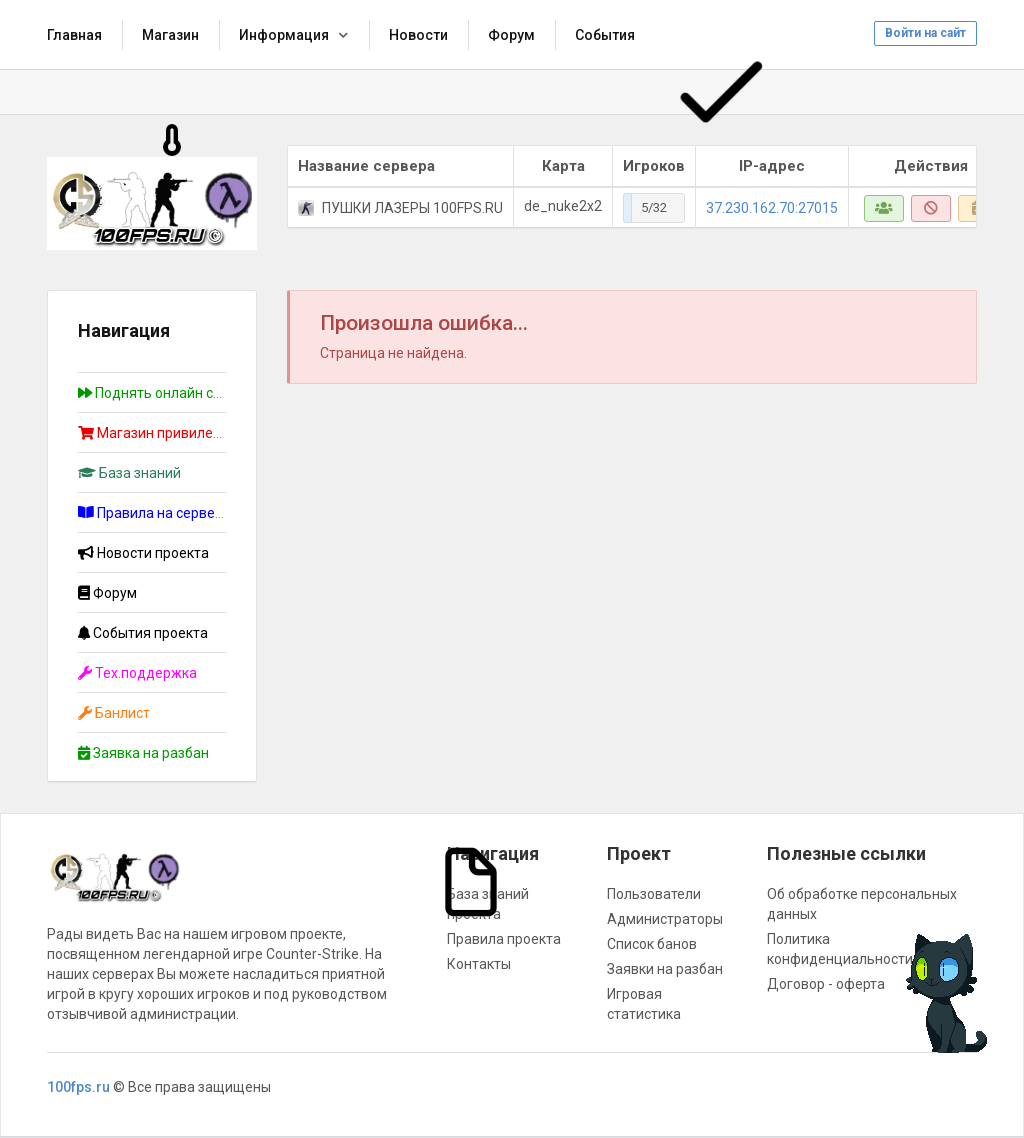 This screenshot has width=1024, height=1138. Describe the element at coordinates (471, 882) in the screenshot. I see `view or open a file` at that location.